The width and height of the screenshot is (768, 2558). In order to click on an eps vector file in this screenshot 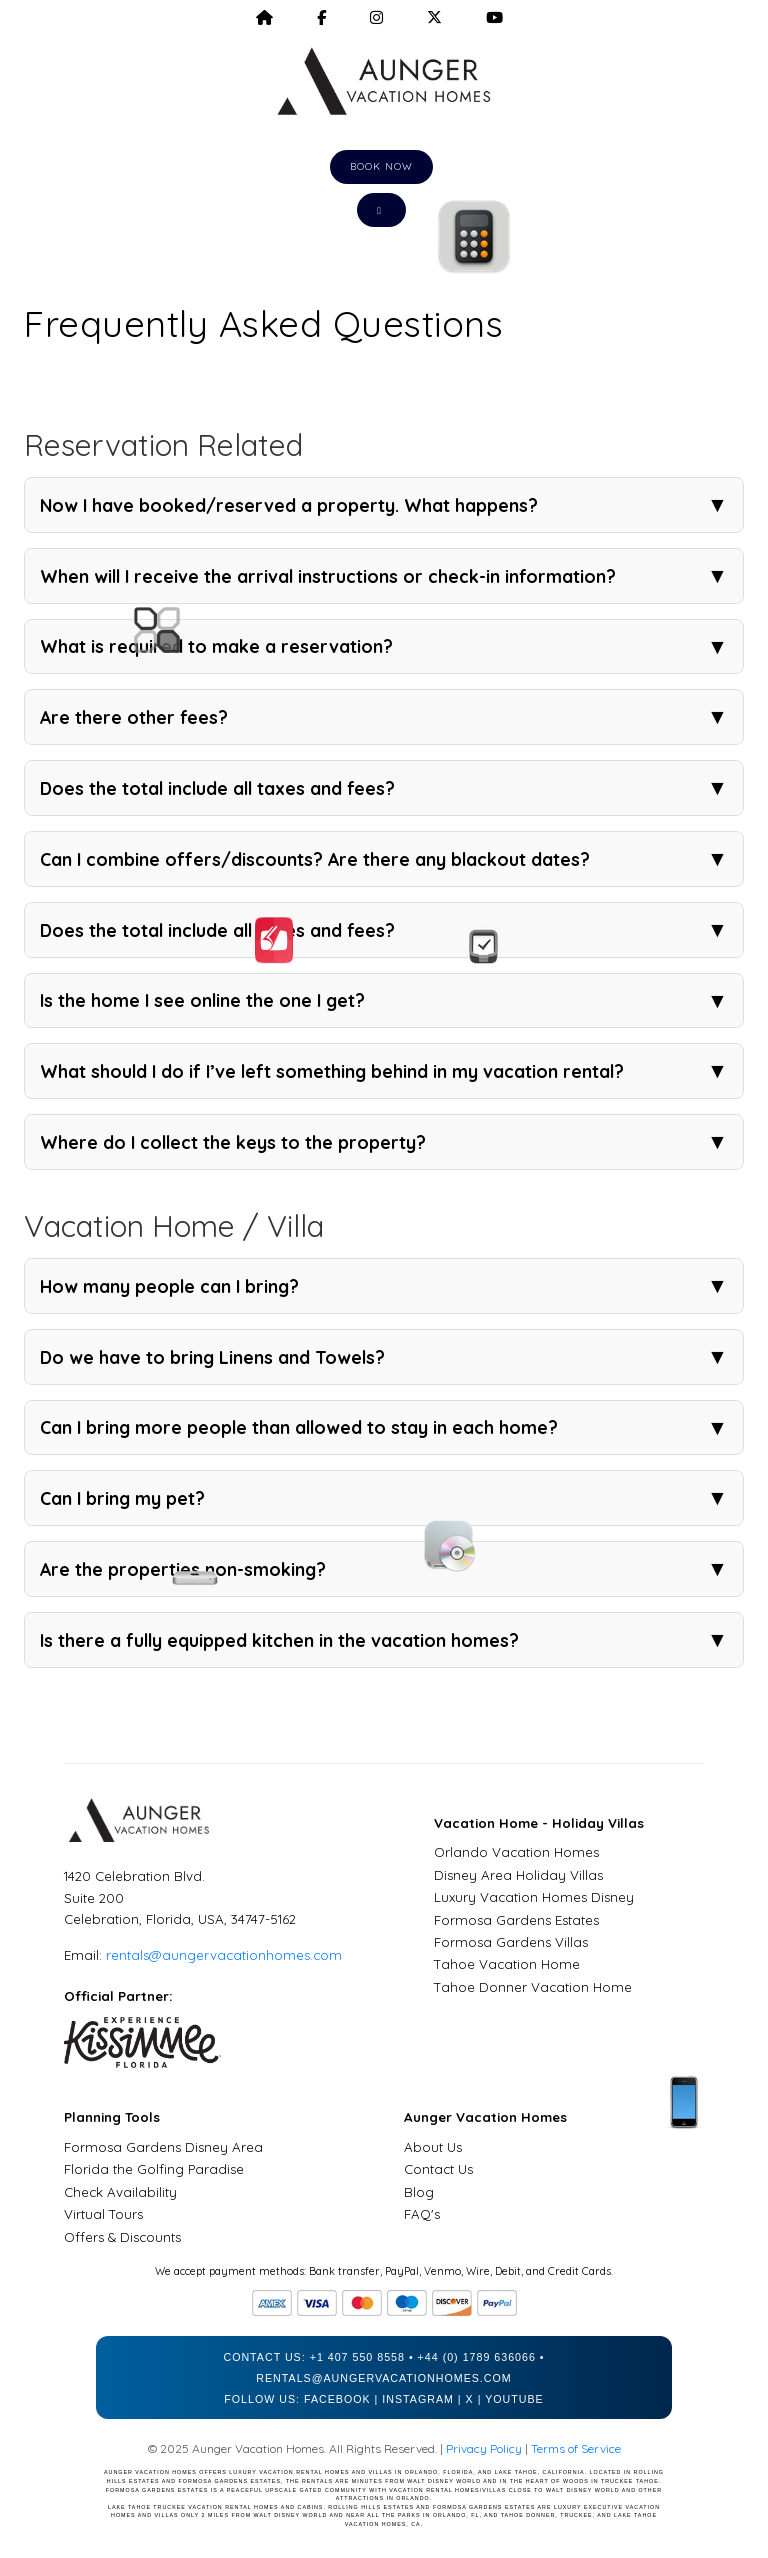, I will do `click(274, 940)`.